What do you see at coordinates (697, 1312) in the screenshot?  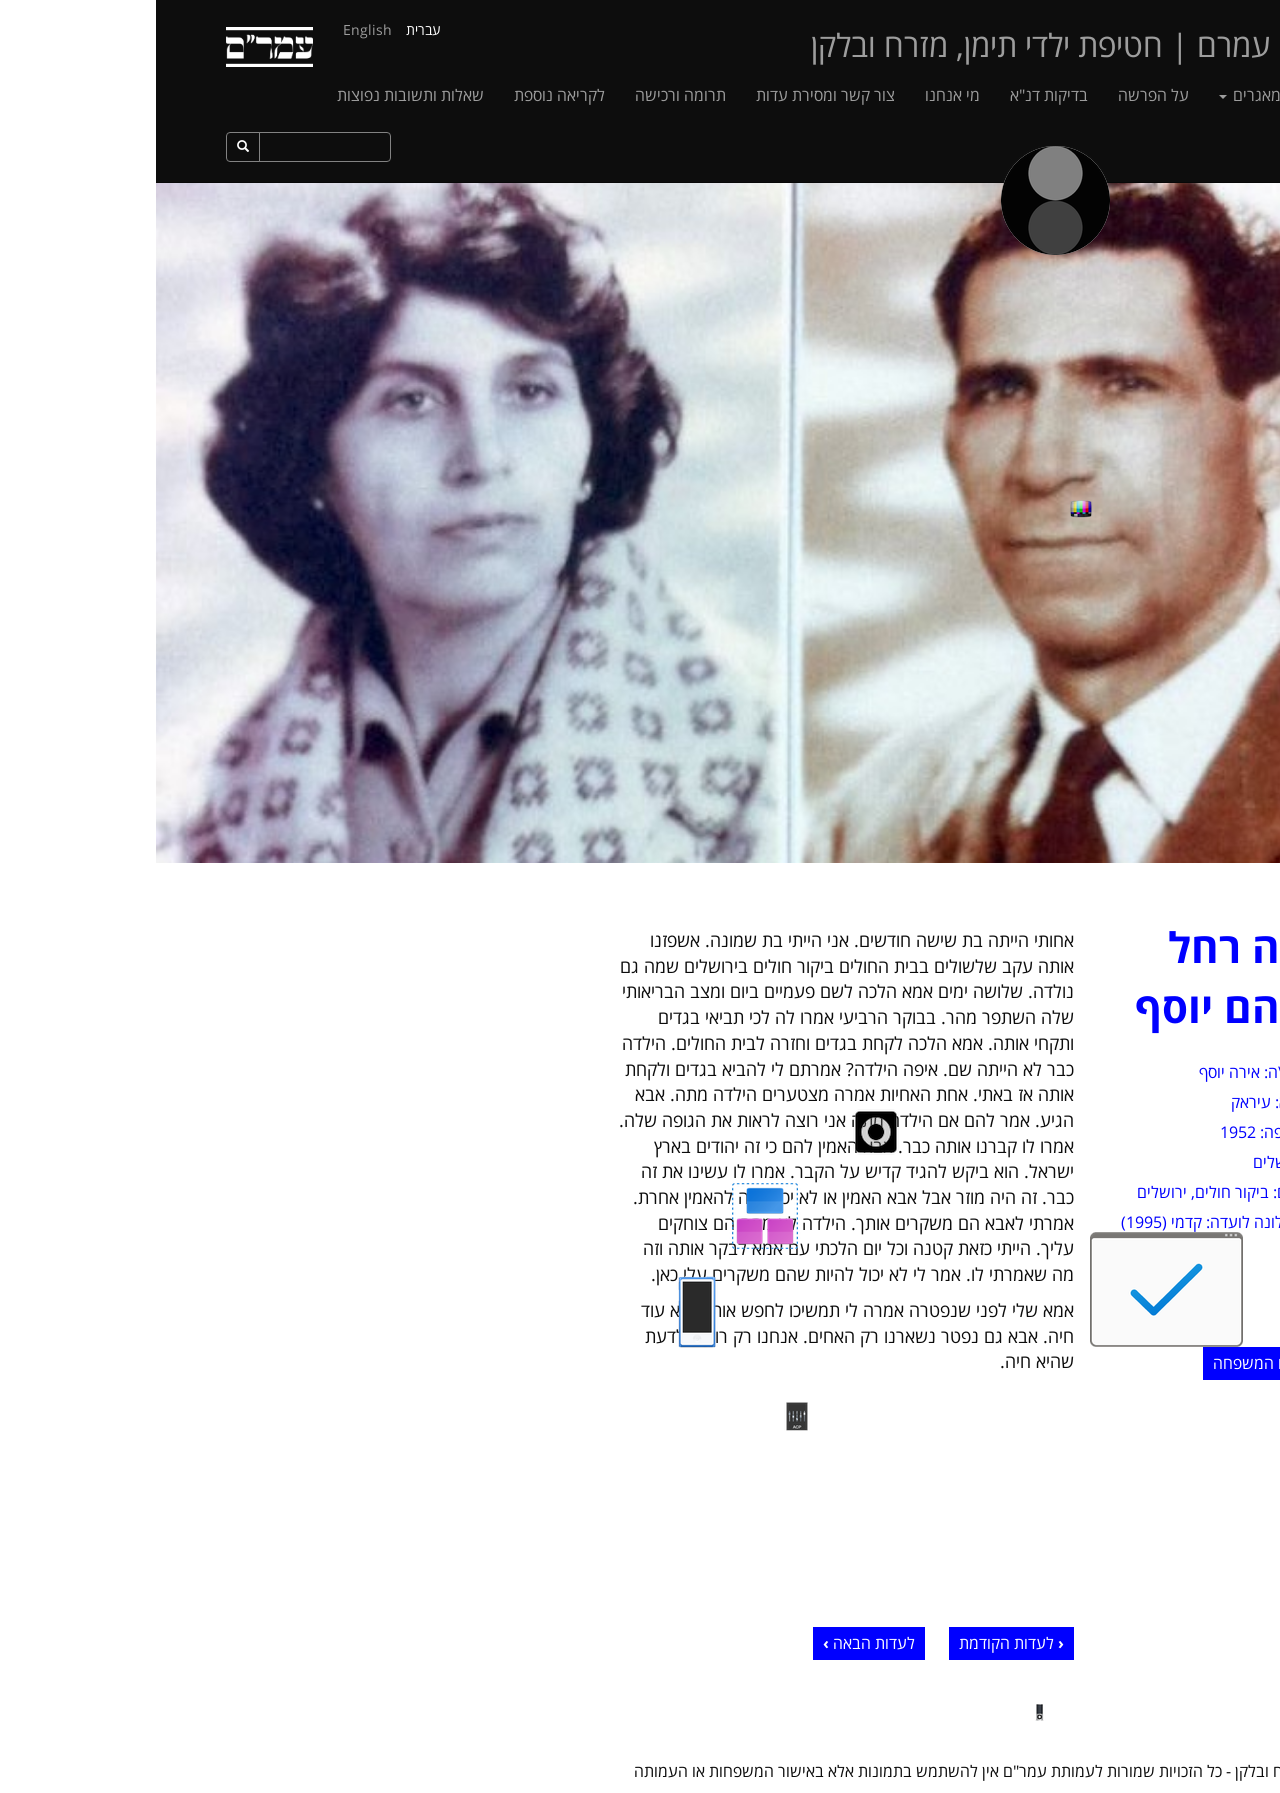 I see `iPod nano device connected` at bounding box center [697, 1312].